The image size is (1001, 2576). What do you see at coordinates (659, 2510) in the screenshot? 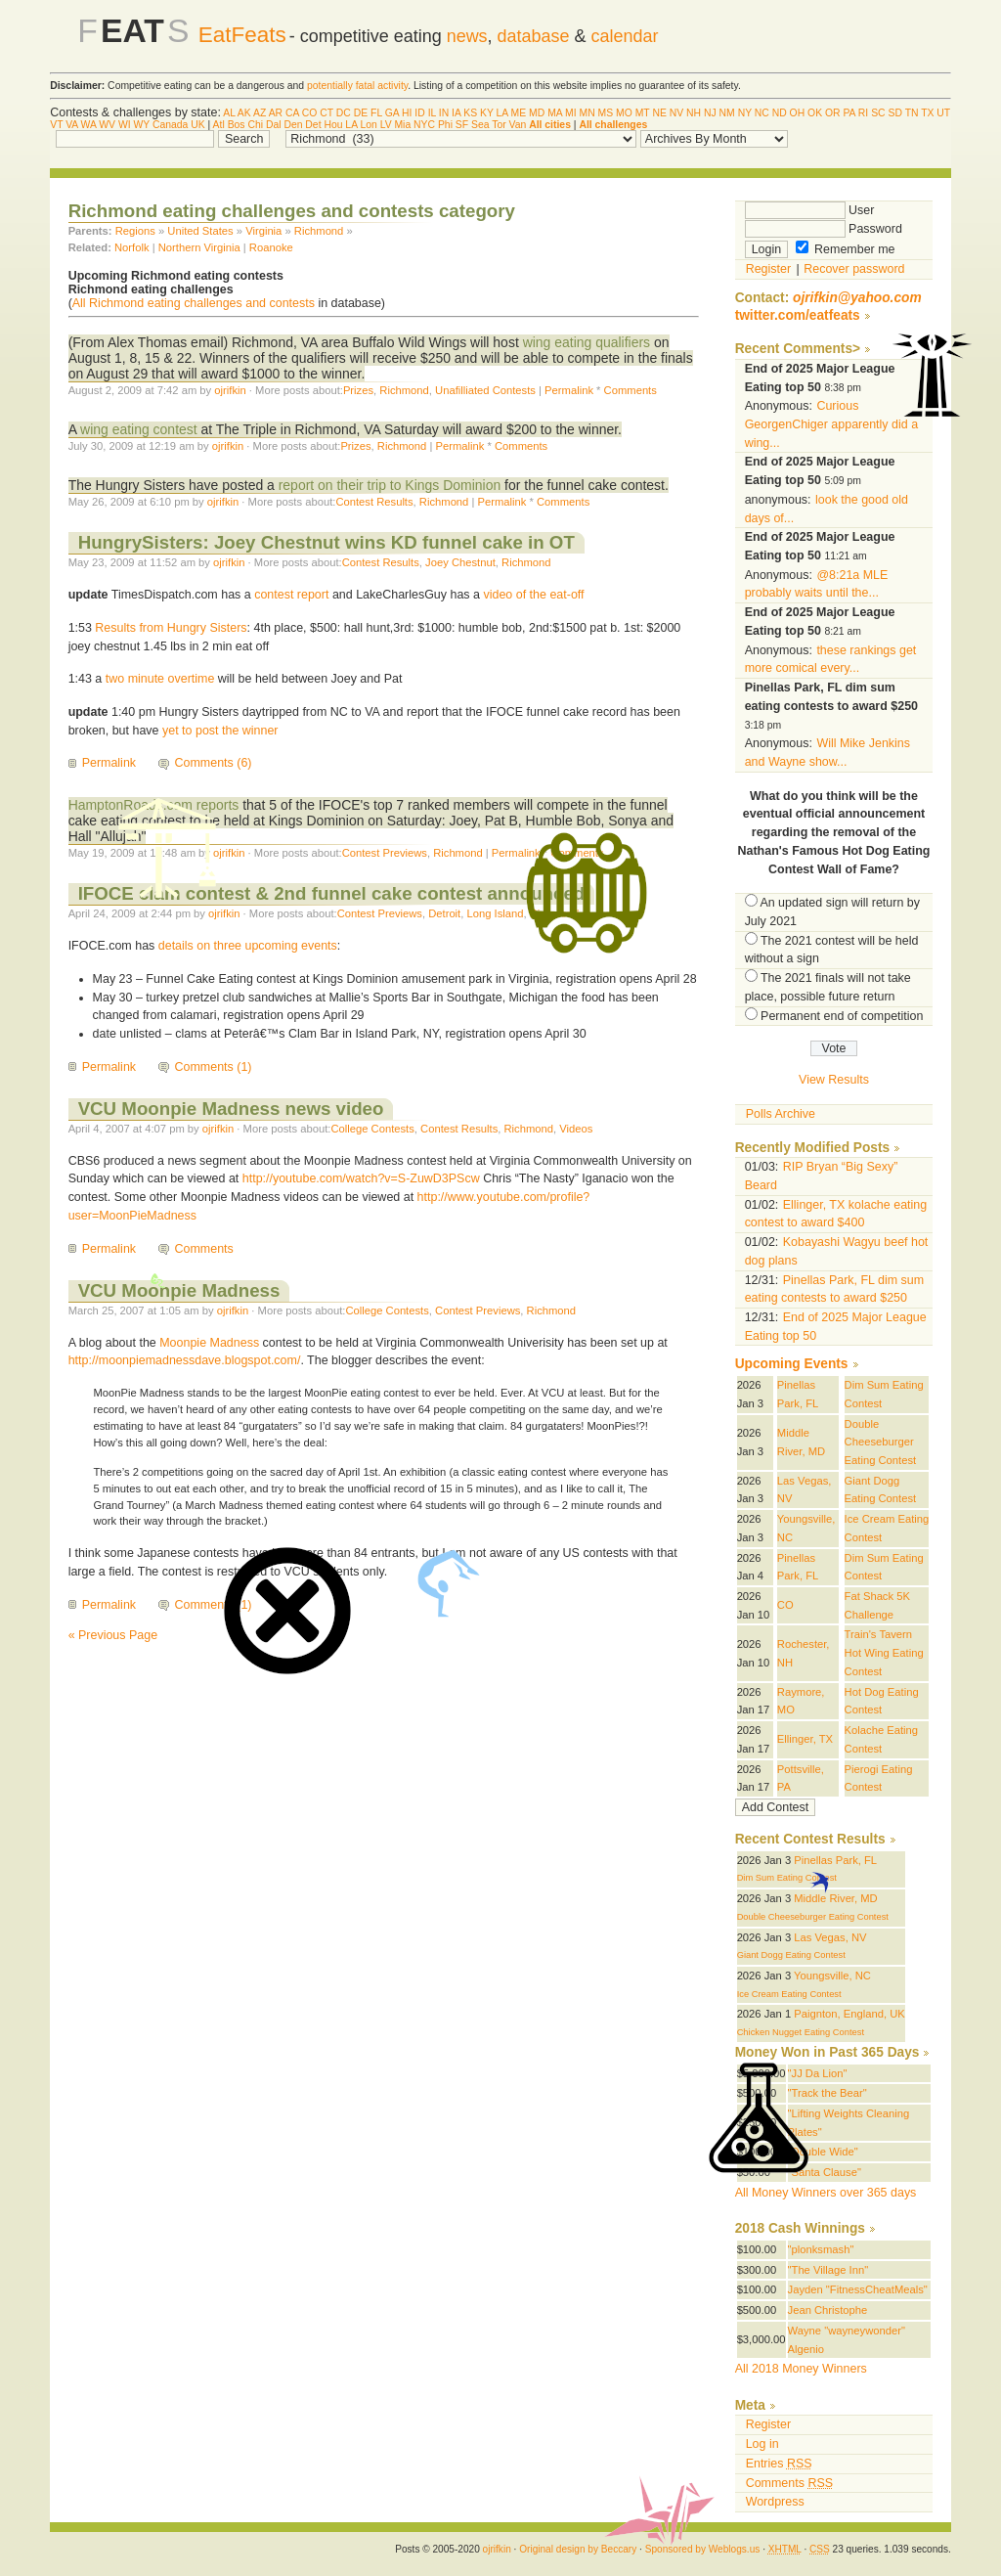
I see `origami or paper crafting feature` at bounding box center [659, 2510].